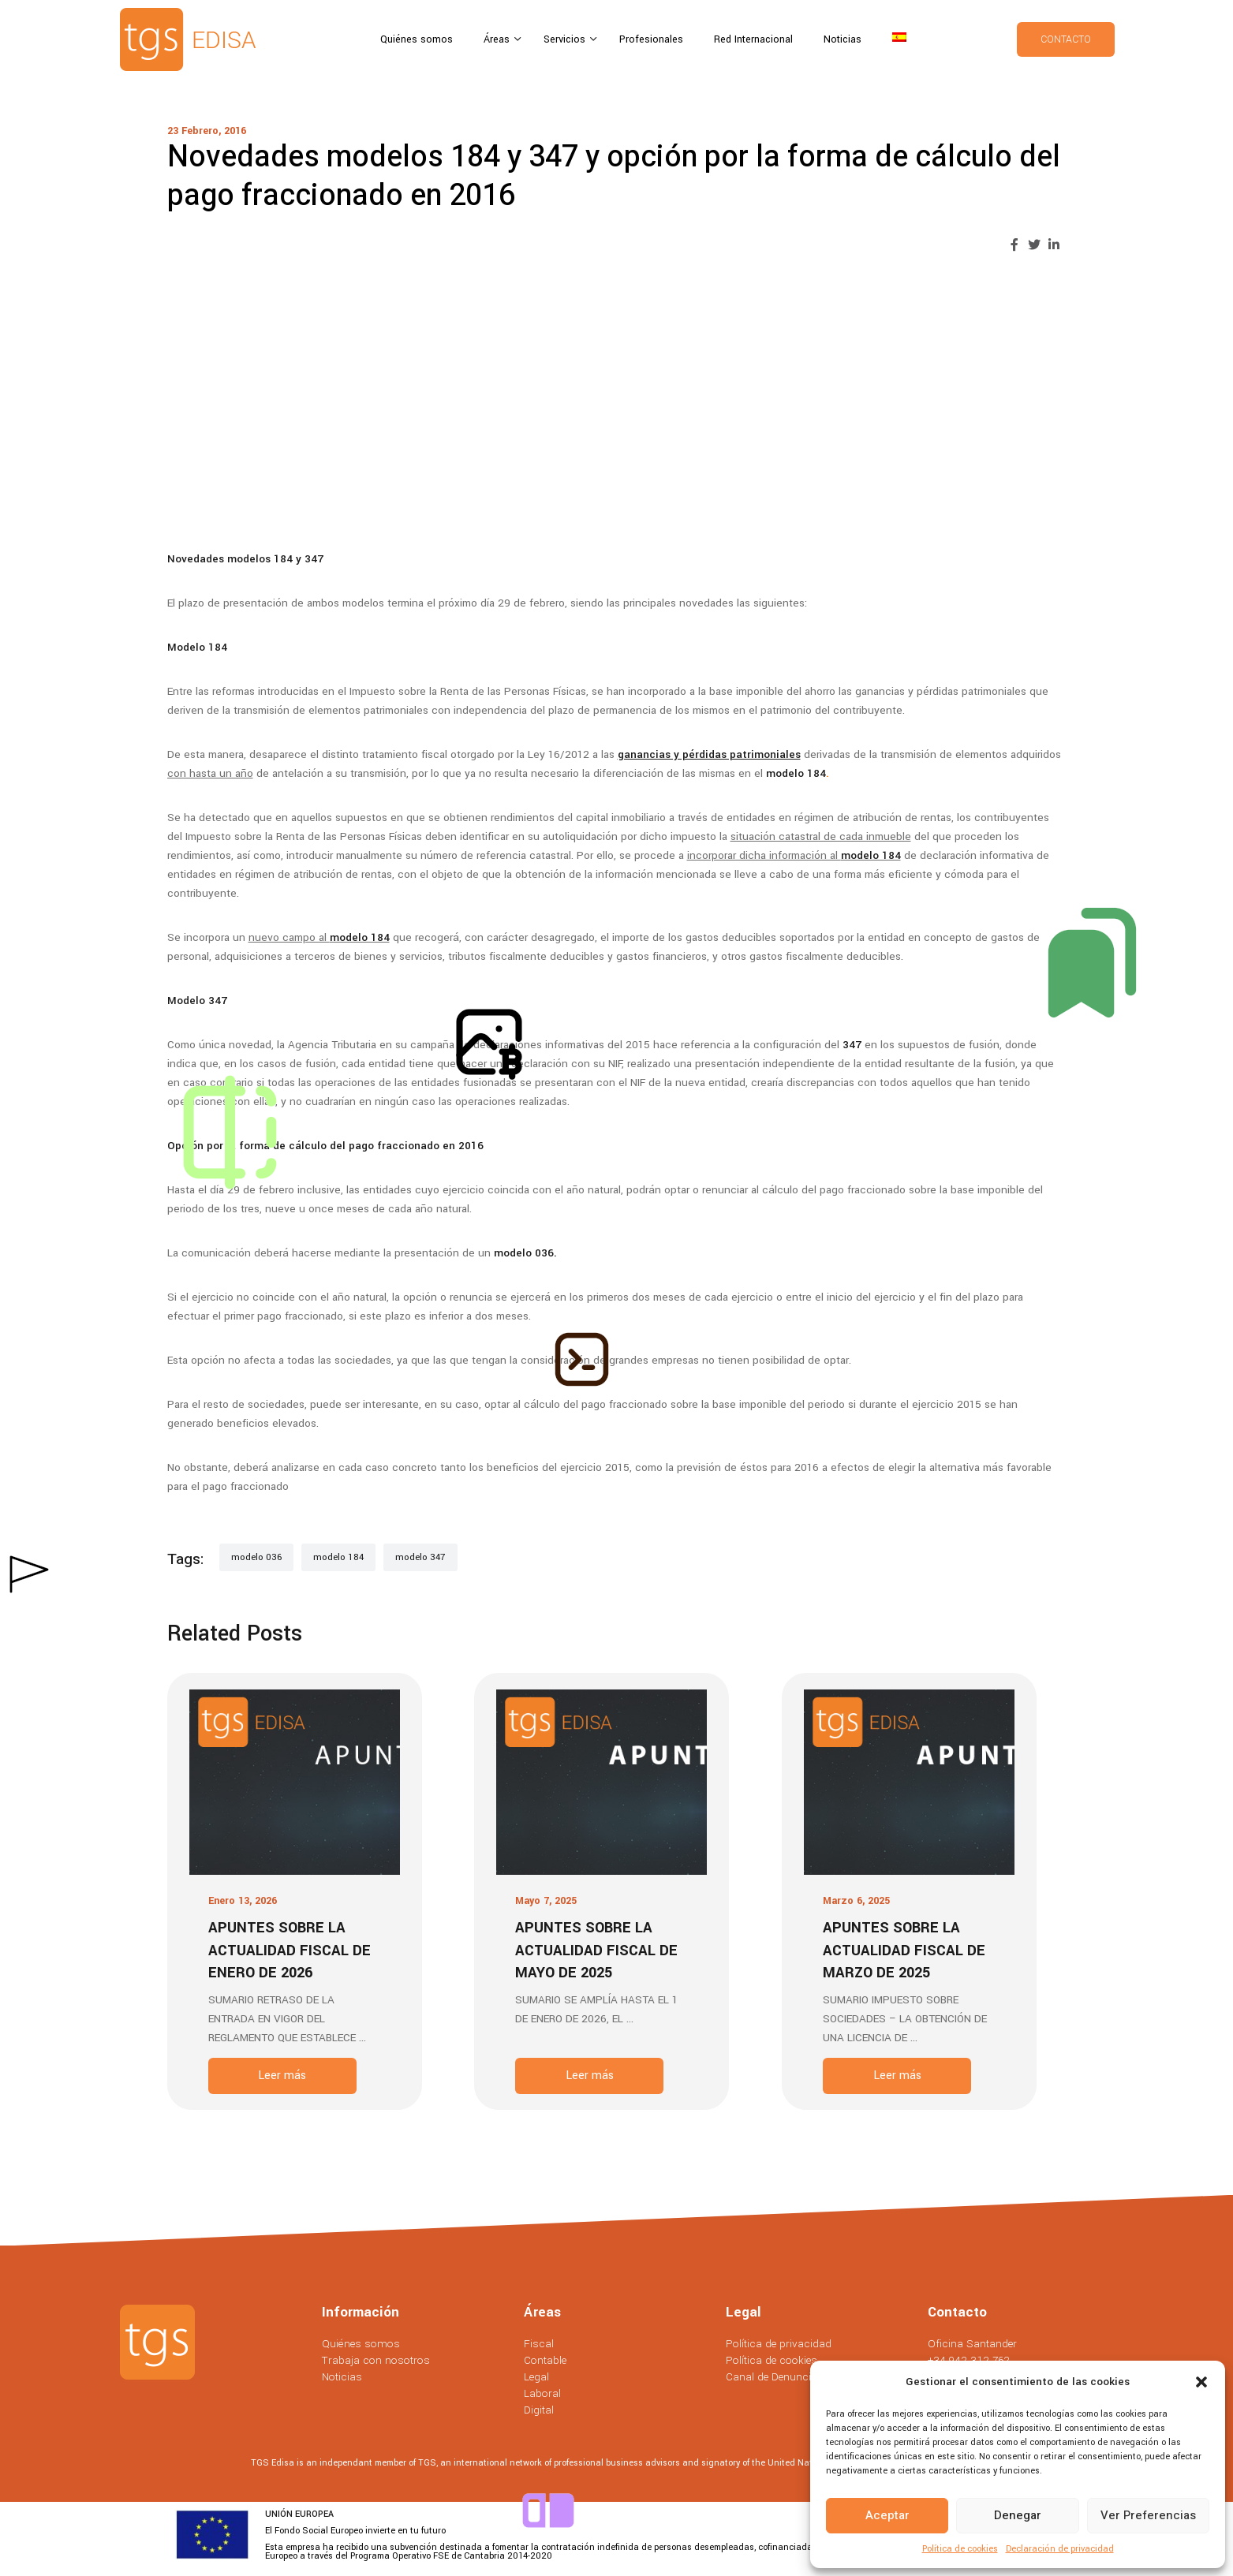 This screenshot has height=2576, width=1233. What do you see at coordinates (548, 2511) in the screenshot?
I see `access sleep or bedding settings` at bounding box center [548, 2511].